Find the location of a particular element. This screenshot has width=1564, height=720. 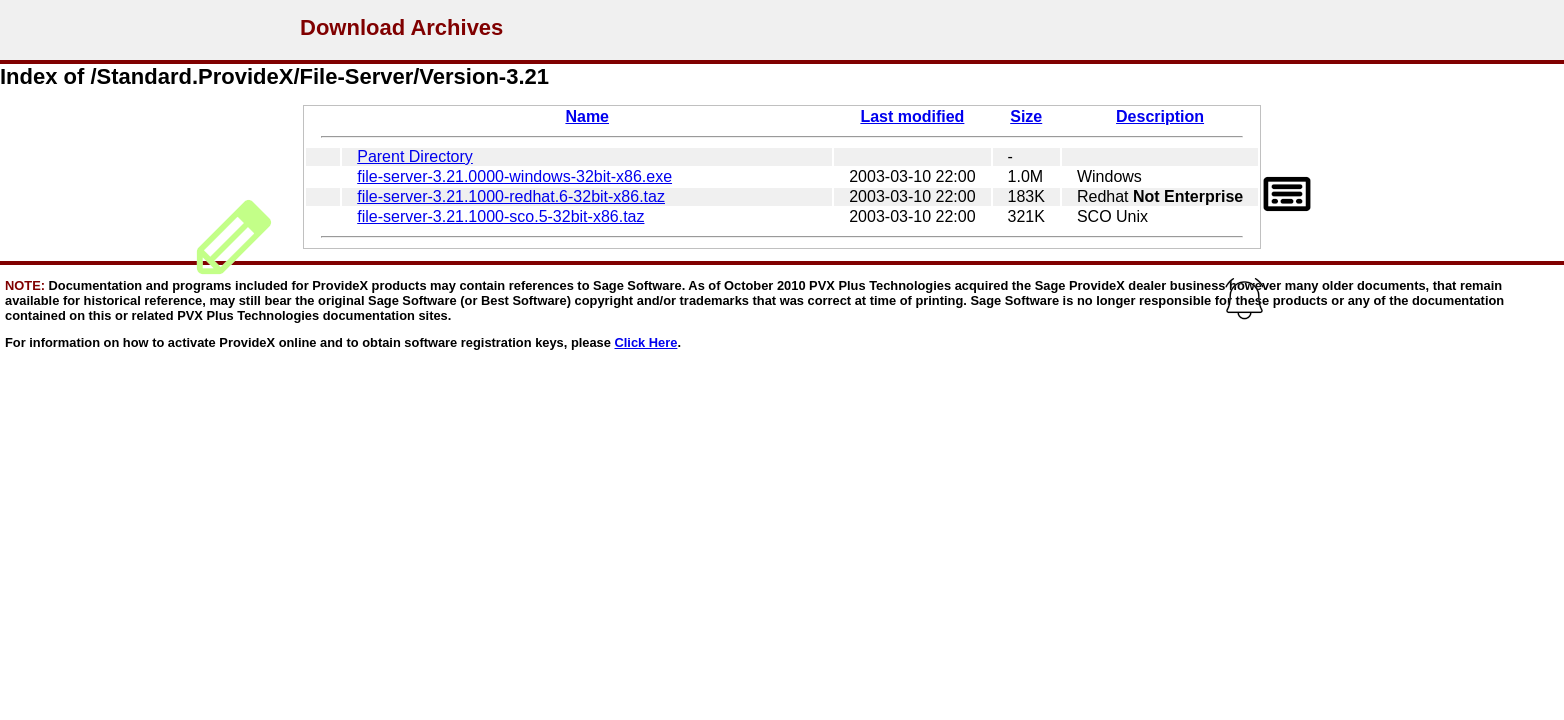

open the on-screen keyboard is located at coordinates (1287, 194).